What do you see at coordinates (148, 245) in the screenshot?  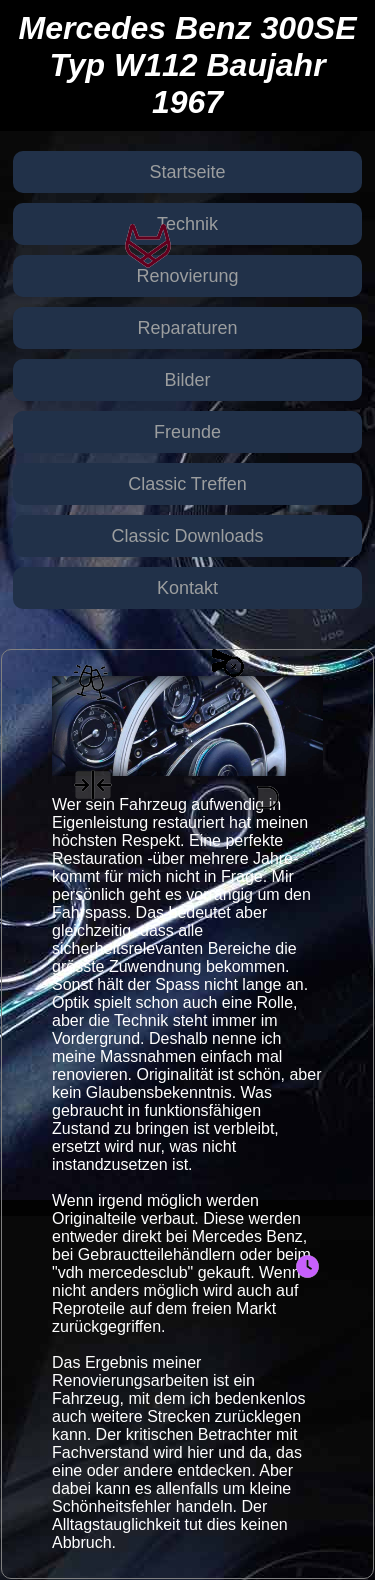 I see `open GitLab repository` at bounding box center [148, 245].